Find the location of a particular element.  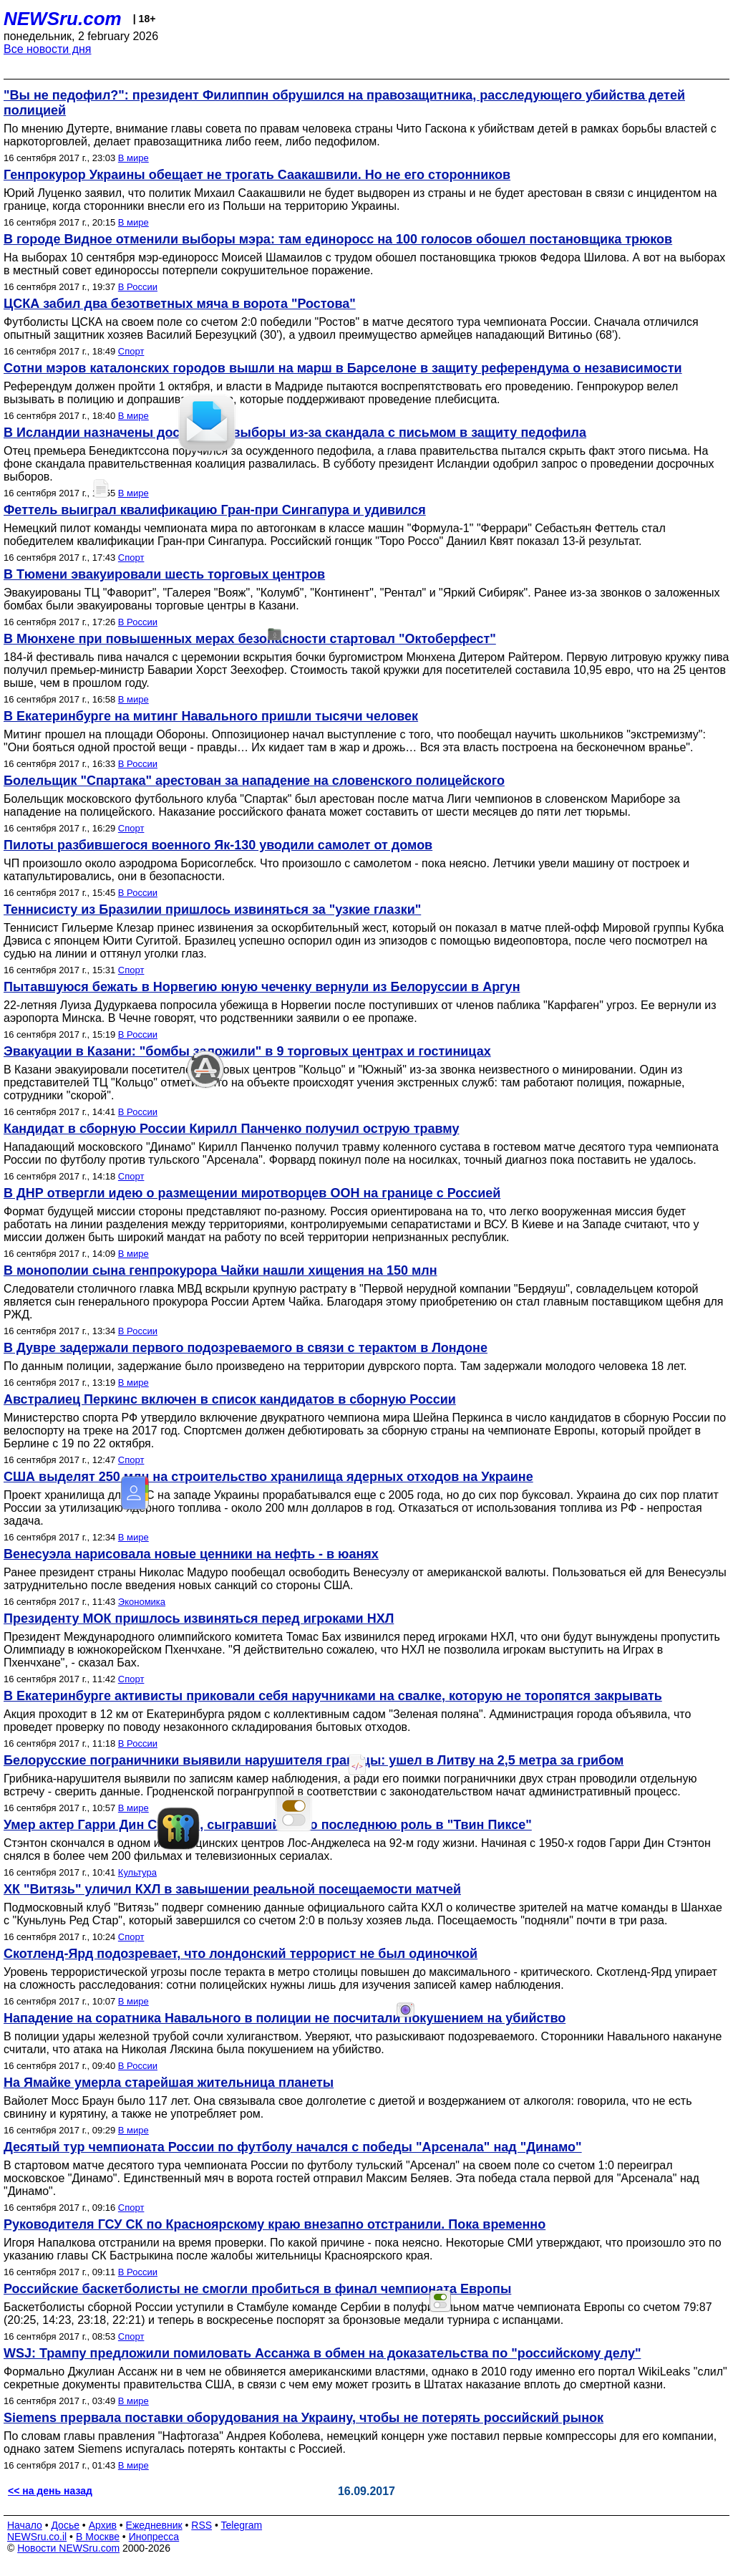

a maven xml configuration file is located at coordinates (357, 1765).